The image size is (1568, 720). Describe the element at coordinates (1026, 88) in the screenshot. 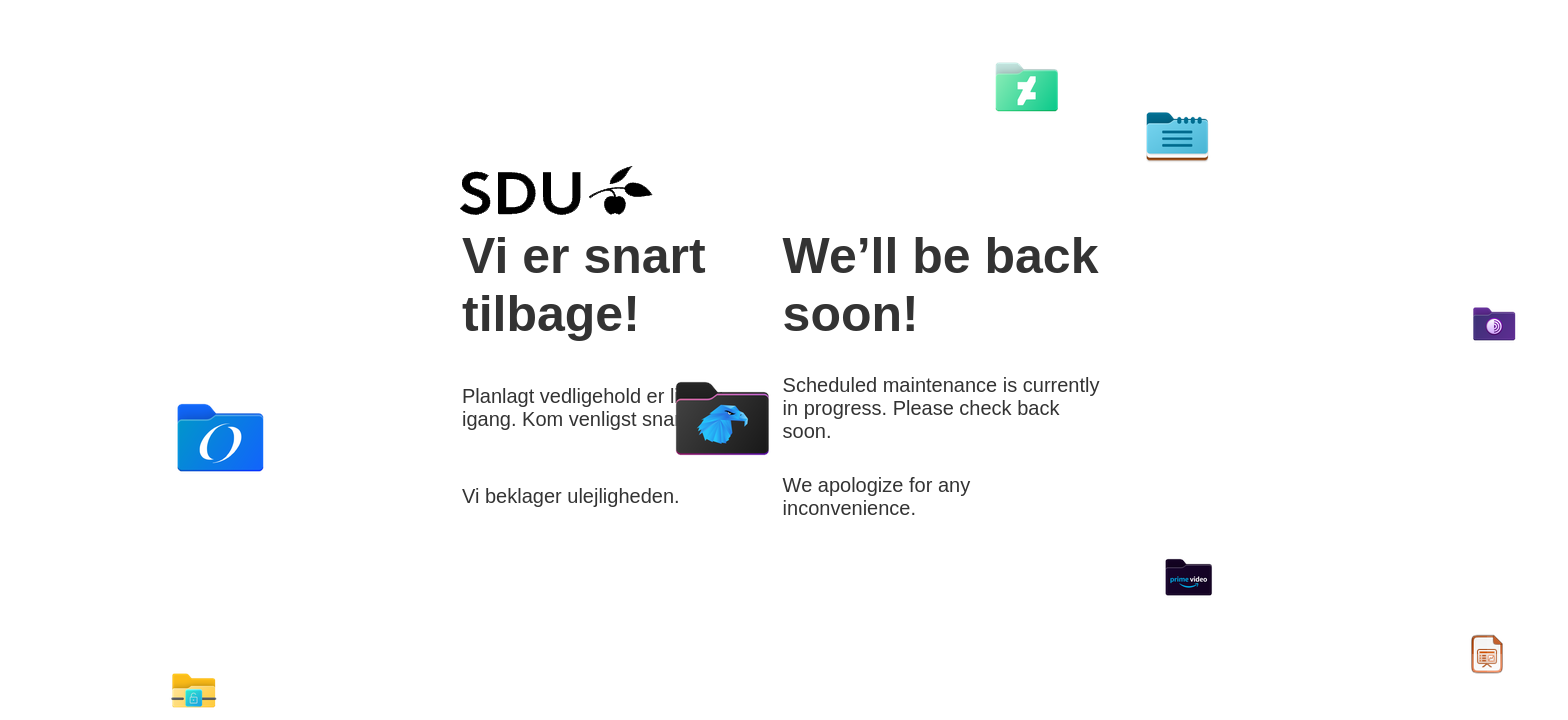

I see `open your DeviantArt downloads folder` at that location.